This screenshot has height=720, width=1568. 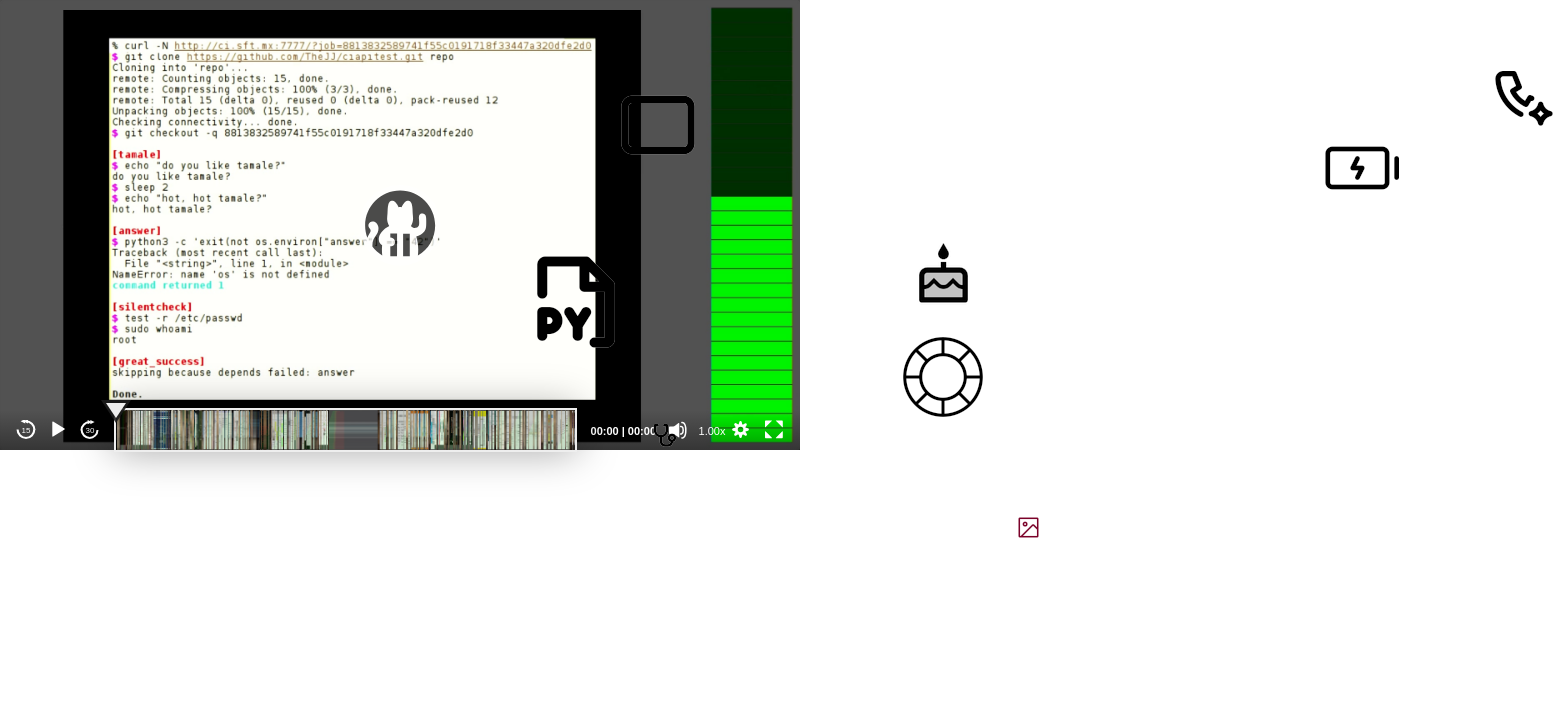 I want to click on access health or medical features, so click(x=663, y=434).